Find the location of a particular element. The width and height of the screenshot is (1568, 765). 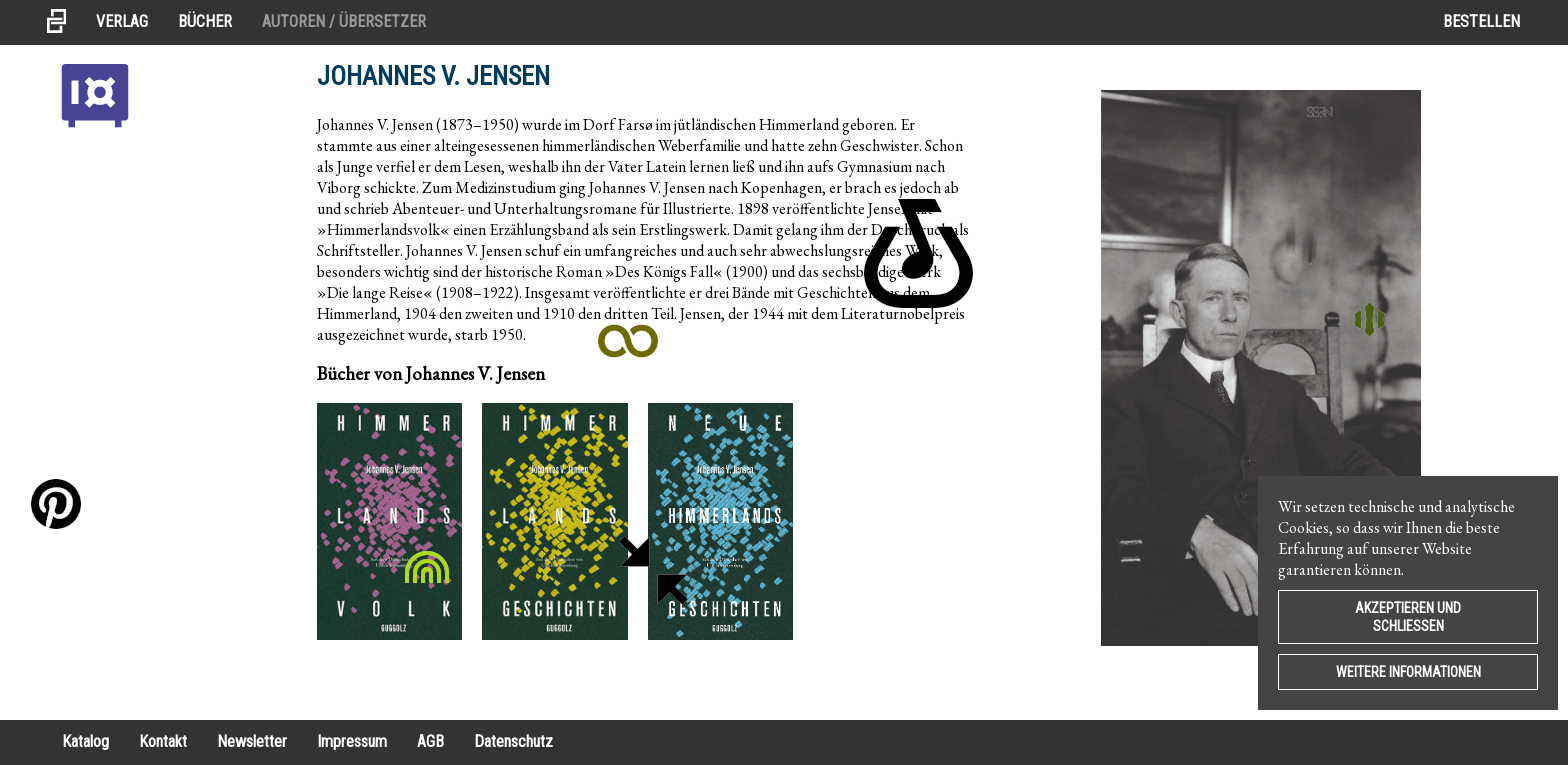

Elegoo brand logo is located at coordinates (628, 341).